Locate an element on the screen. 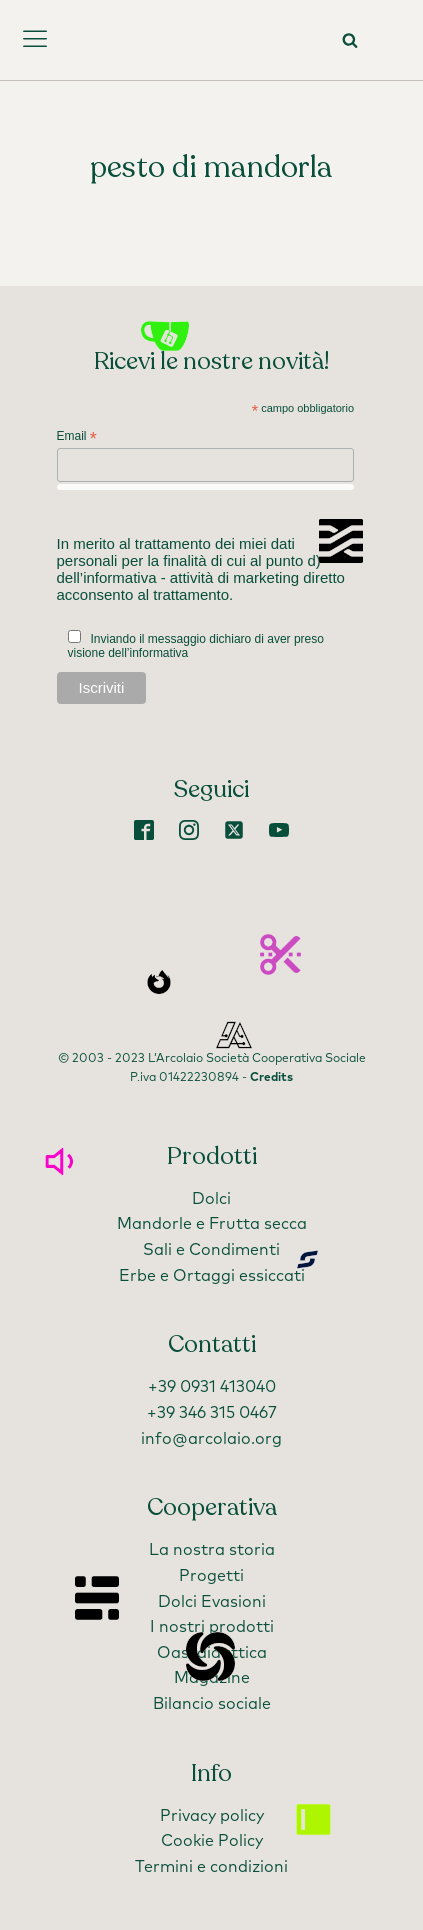  cut selected content to clipboard is located at coordinates (280, 954).